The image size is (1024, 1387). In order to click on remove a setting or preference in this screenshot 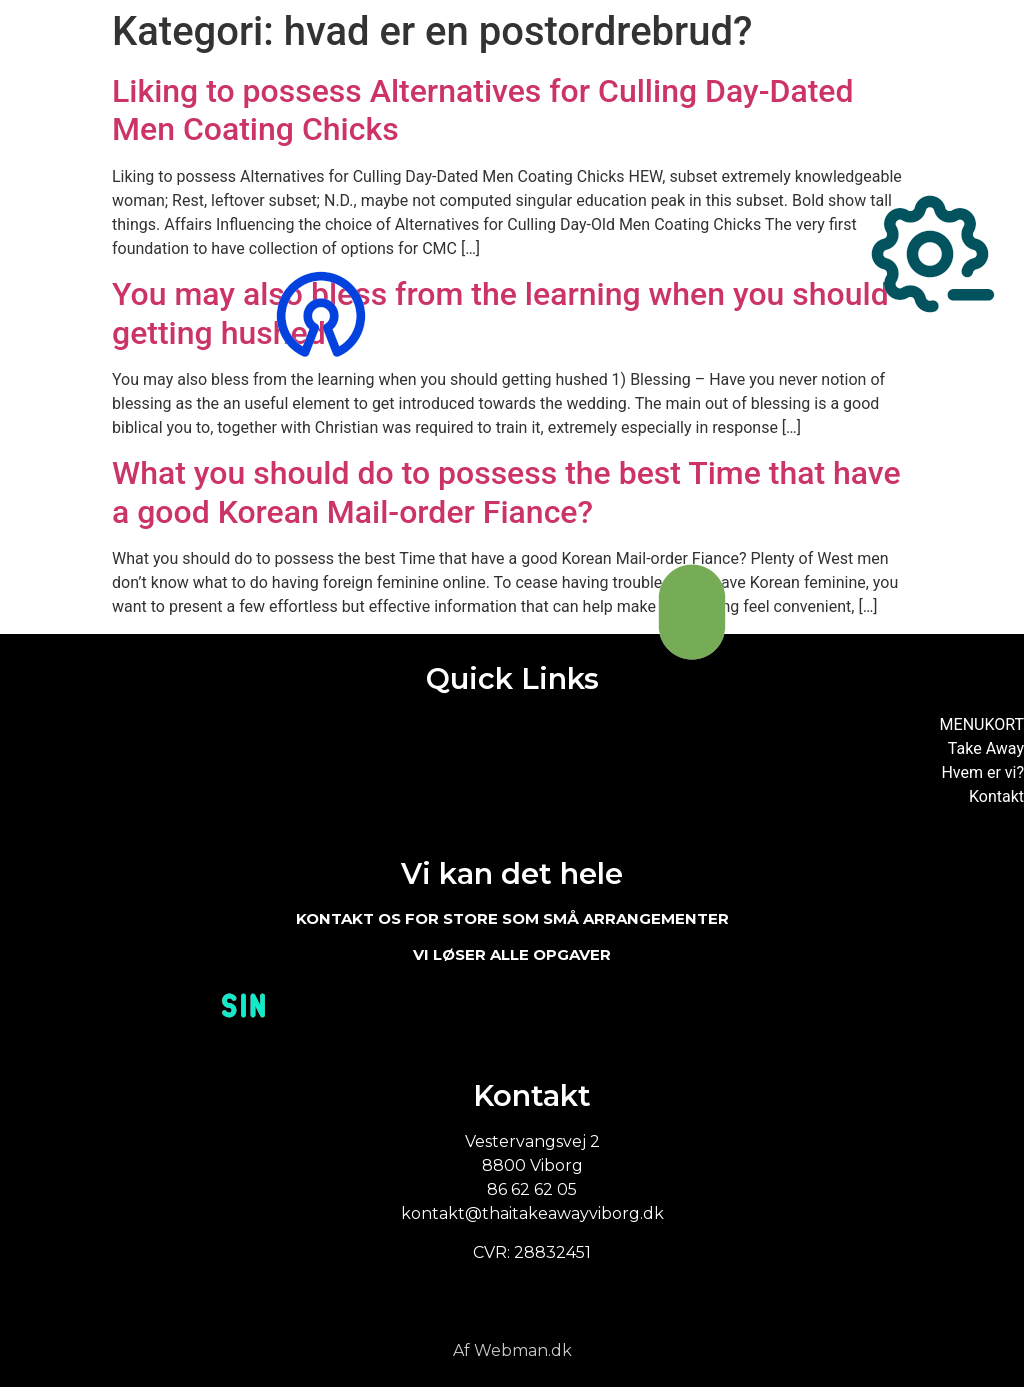, I will do `click(930, 254)`.